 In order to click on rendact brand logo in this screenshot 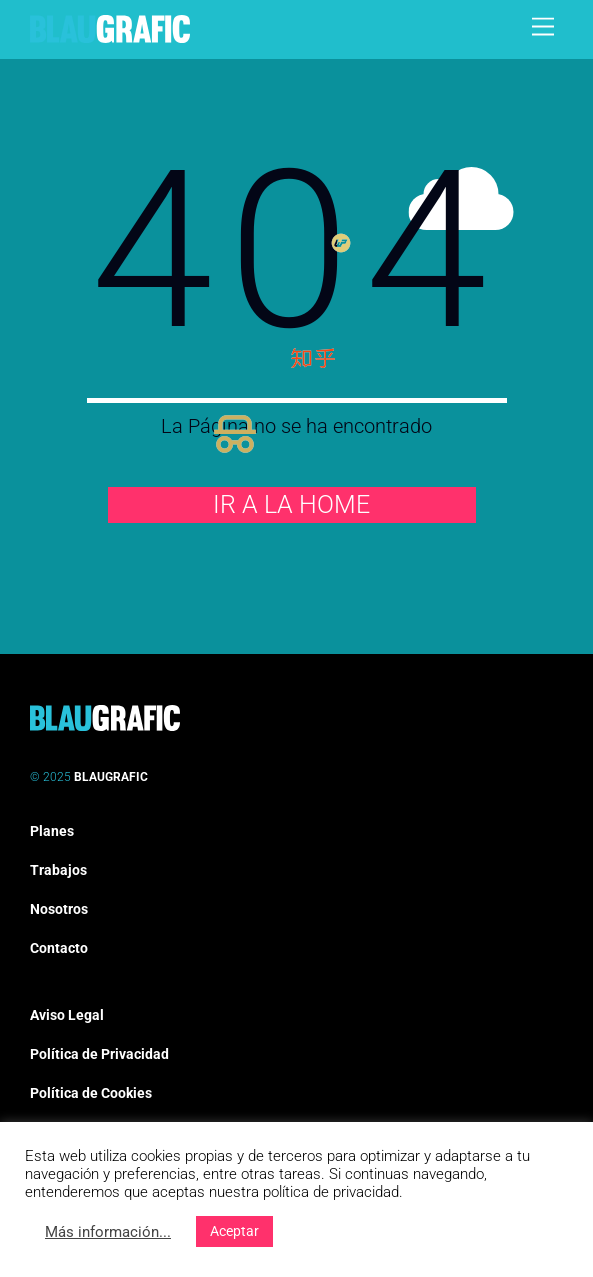, I will do `click(341, 243)`.